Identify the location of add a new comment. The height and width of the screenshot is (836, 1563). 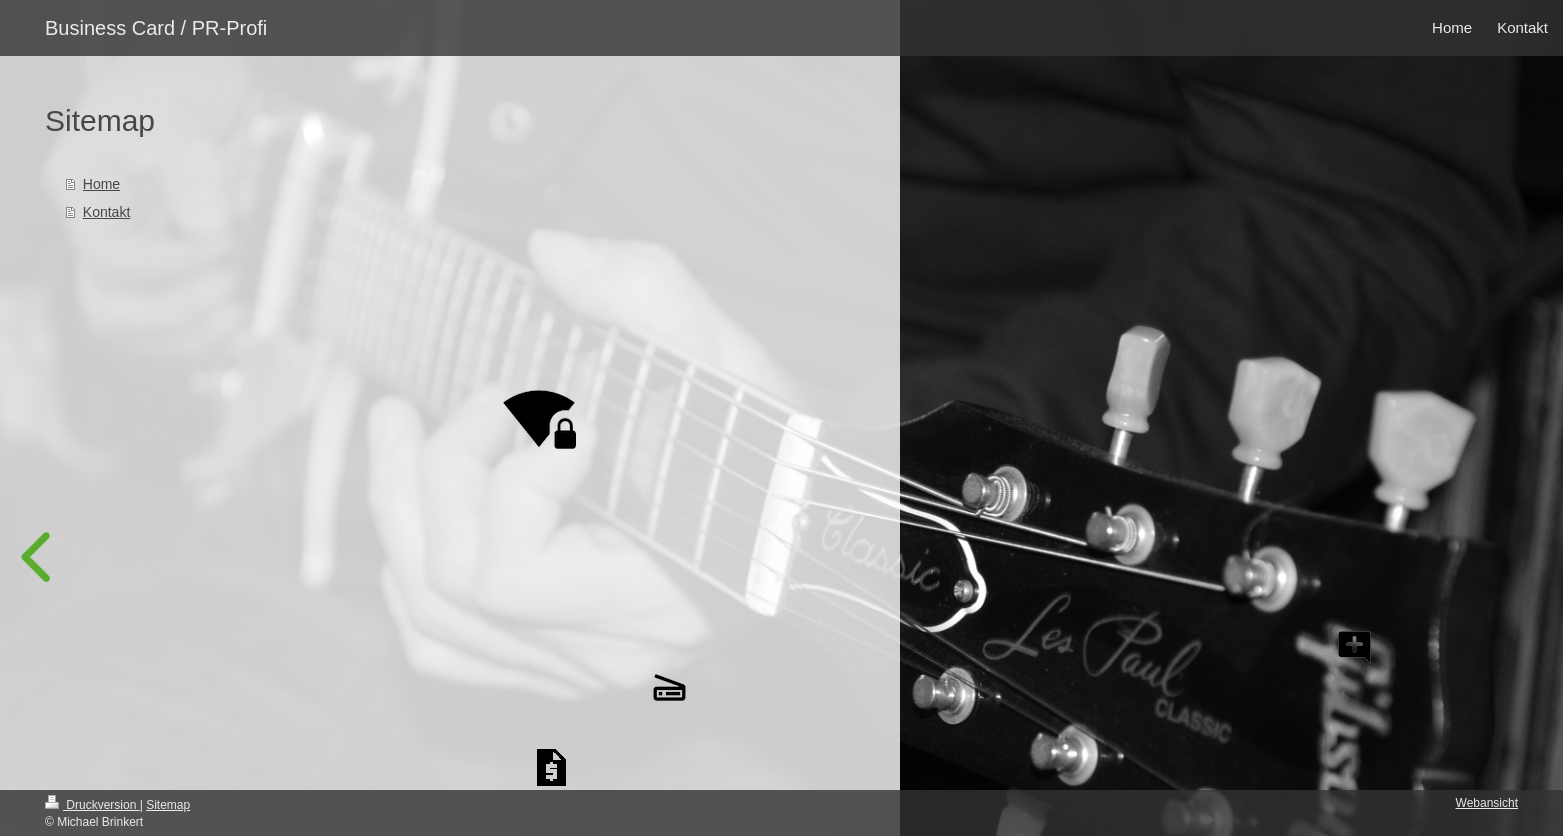
(1354, 647).